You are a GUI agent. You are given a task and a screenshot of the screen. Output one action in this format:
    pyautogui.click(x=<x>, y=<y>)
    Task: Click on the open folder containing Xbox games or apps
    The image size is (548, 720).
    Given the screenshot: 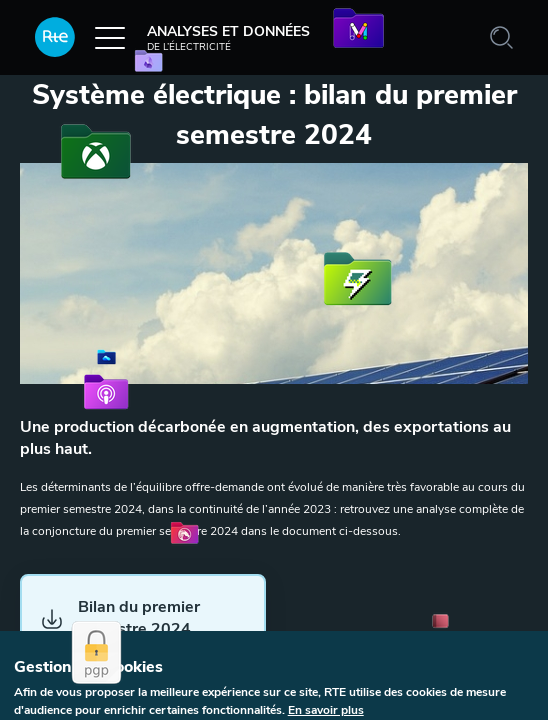 What is the action you would take?
    pyautogui.click(x=95, y=153)
    